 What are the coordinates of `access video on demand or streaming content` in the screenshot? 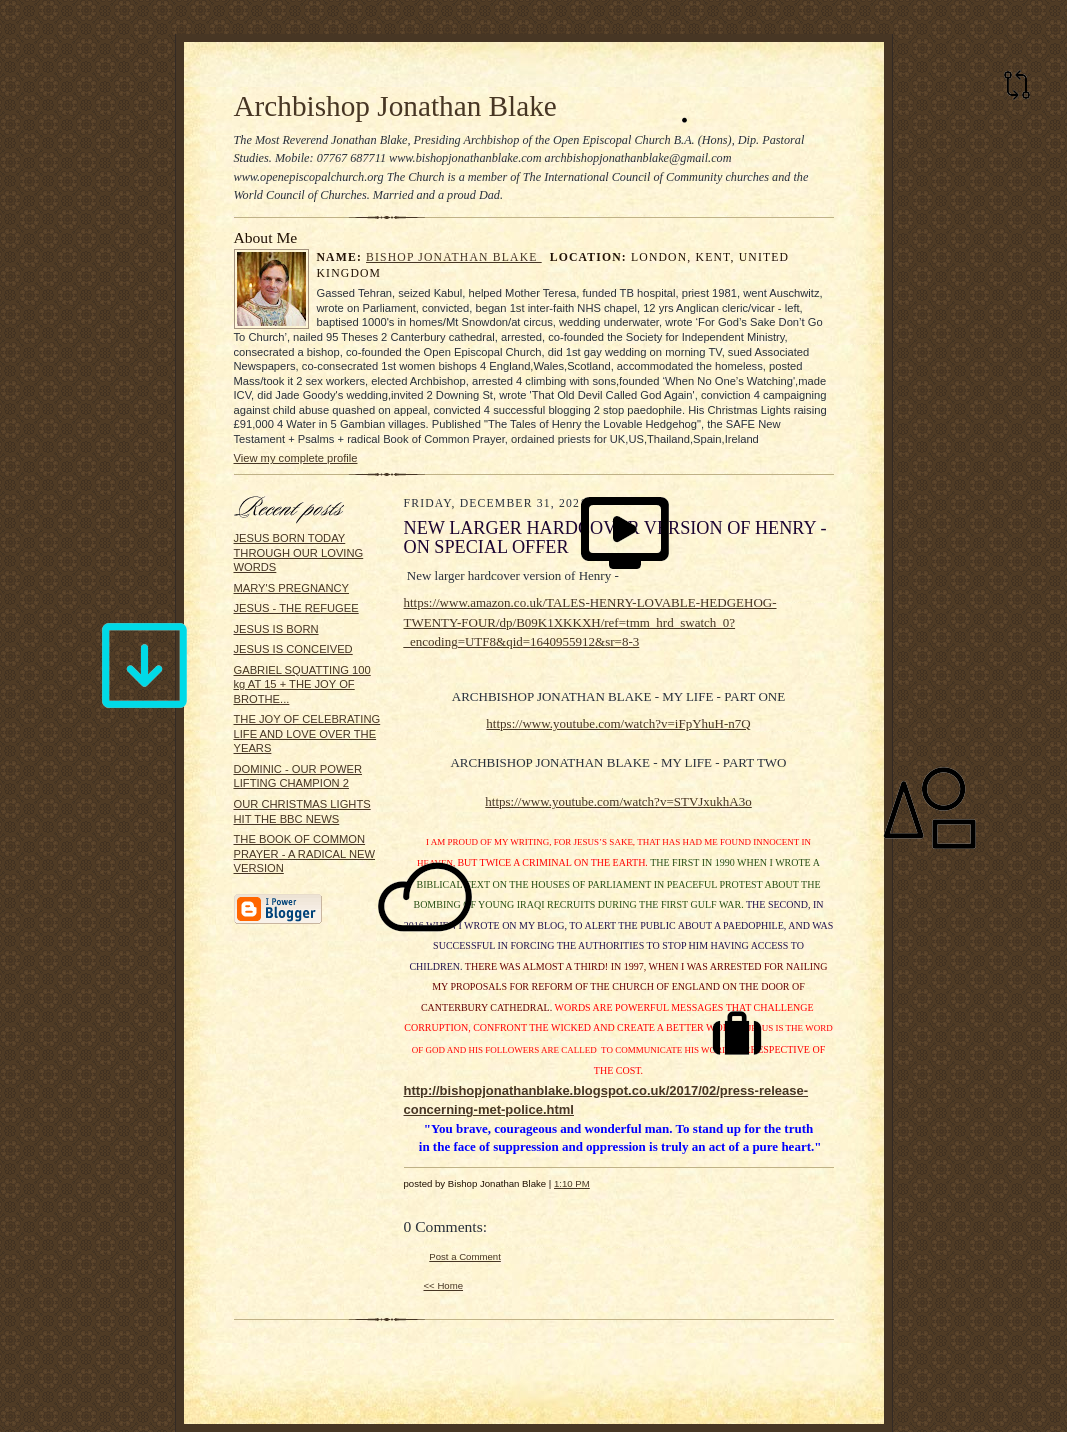 It's located at (625, 533).